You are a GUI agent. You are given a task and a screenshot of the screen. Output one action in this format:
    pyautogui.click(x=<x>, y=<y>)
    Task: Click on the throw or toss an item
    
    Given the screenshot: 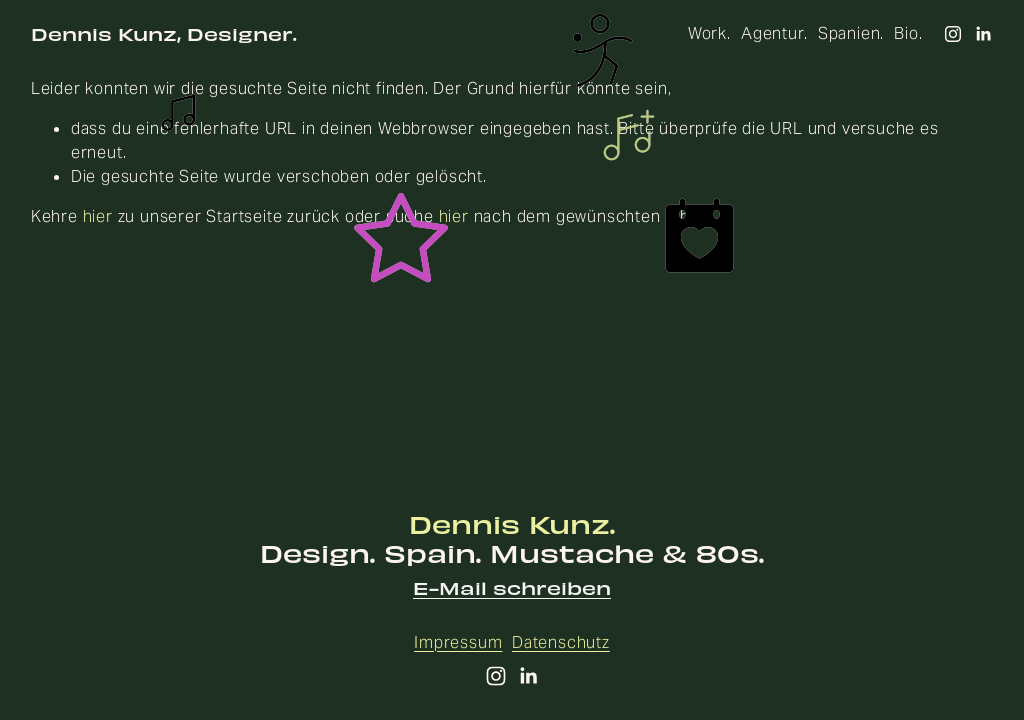 What is the action you would take?
    pyautogui.click(x=600, y=49)
    